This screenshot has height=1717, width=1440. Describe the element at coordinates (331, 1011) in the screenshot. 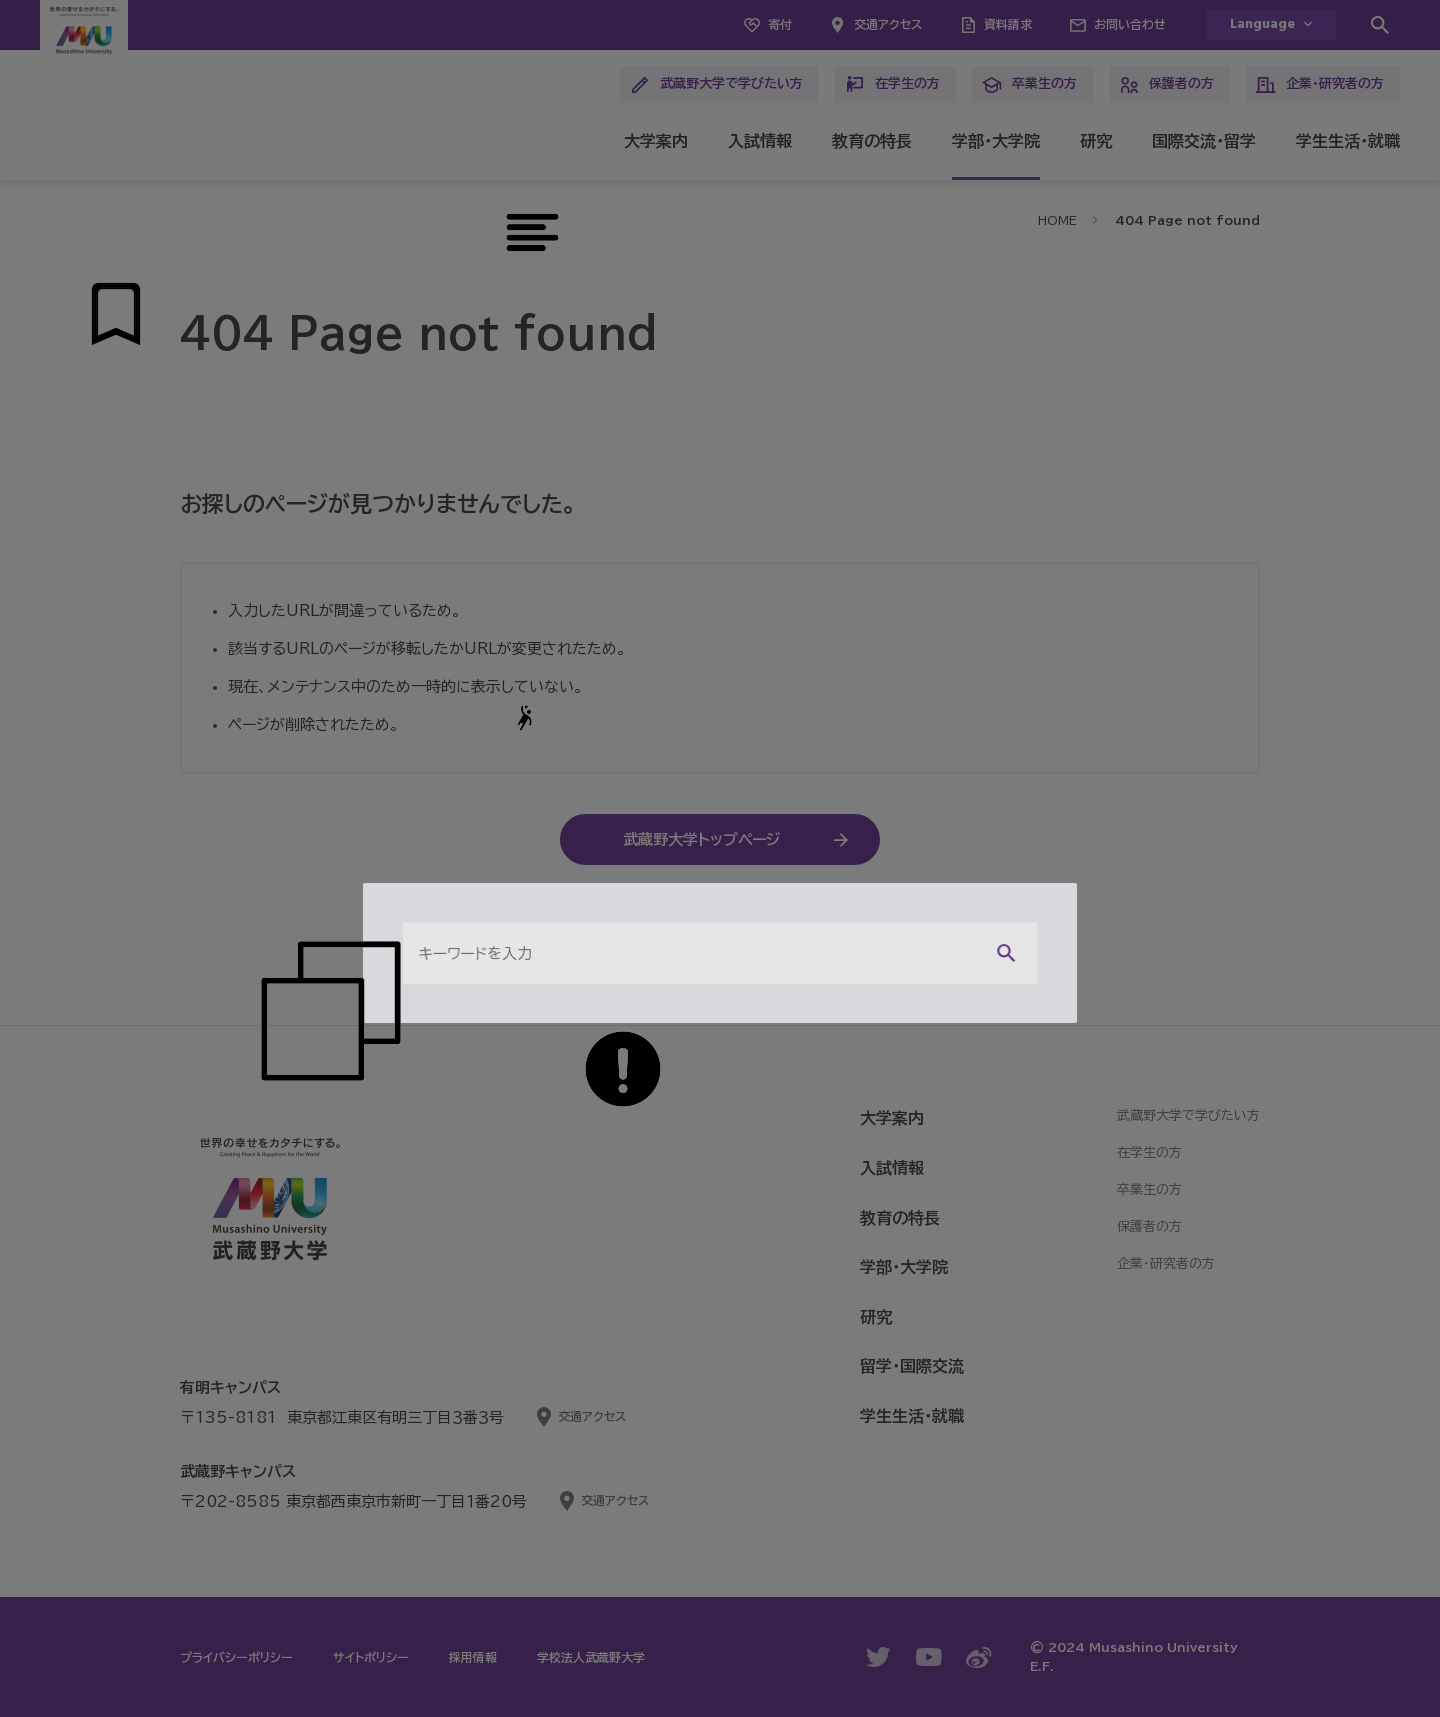

I see `copy to clipboard` at that location.